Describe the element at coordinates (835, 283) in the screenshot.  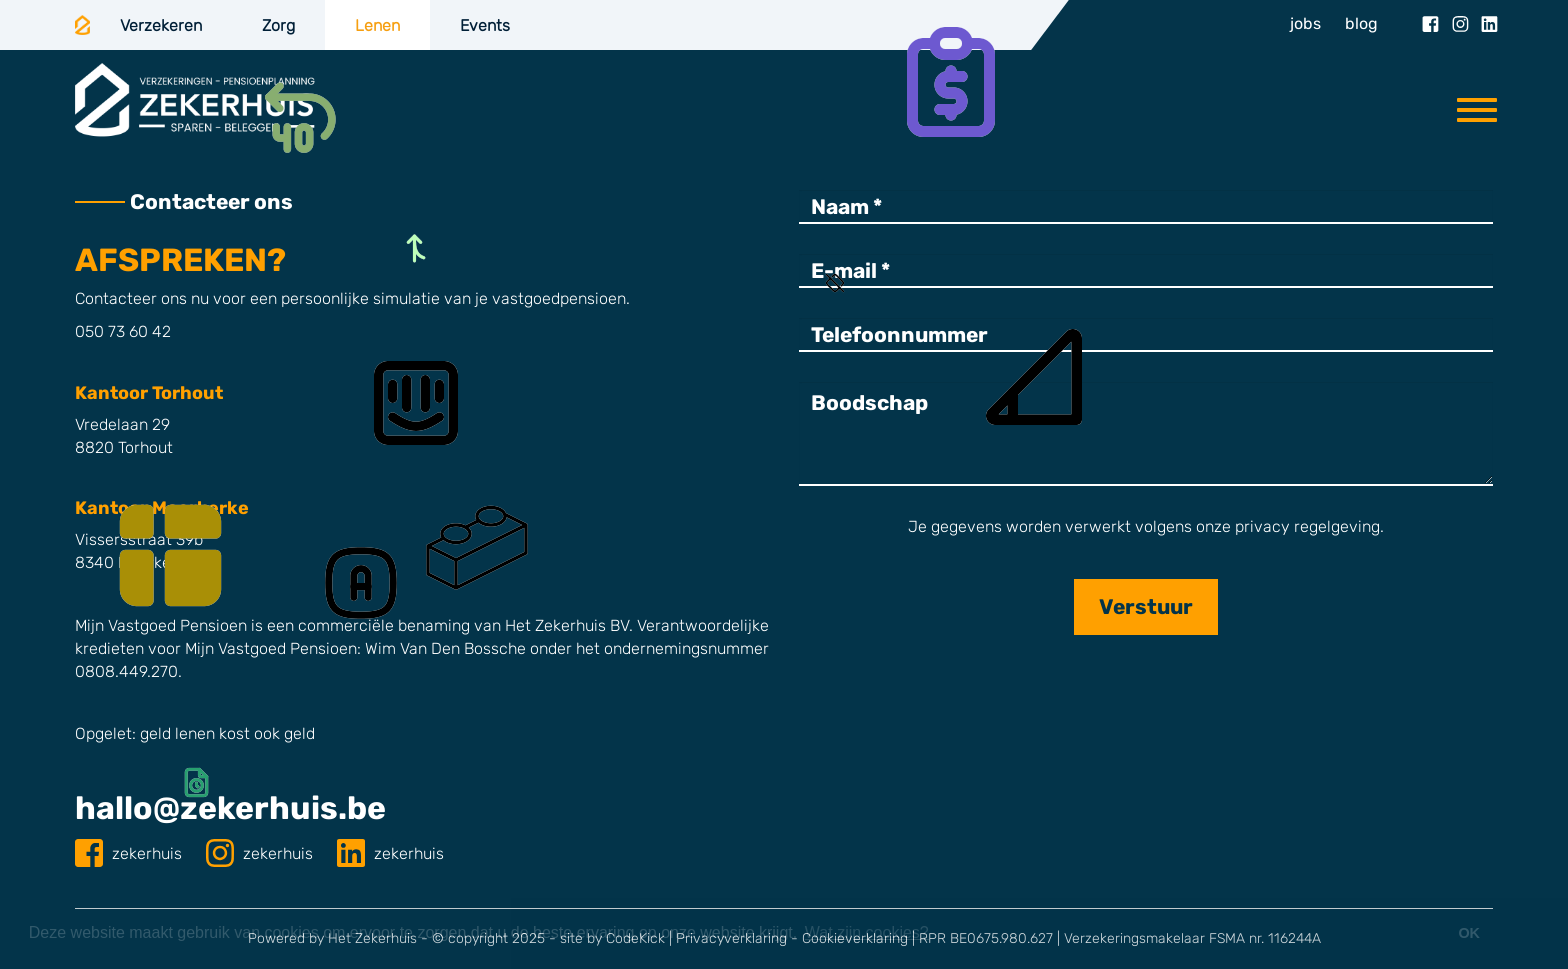
I see `disabled or inactive diamond shape element` at that location.